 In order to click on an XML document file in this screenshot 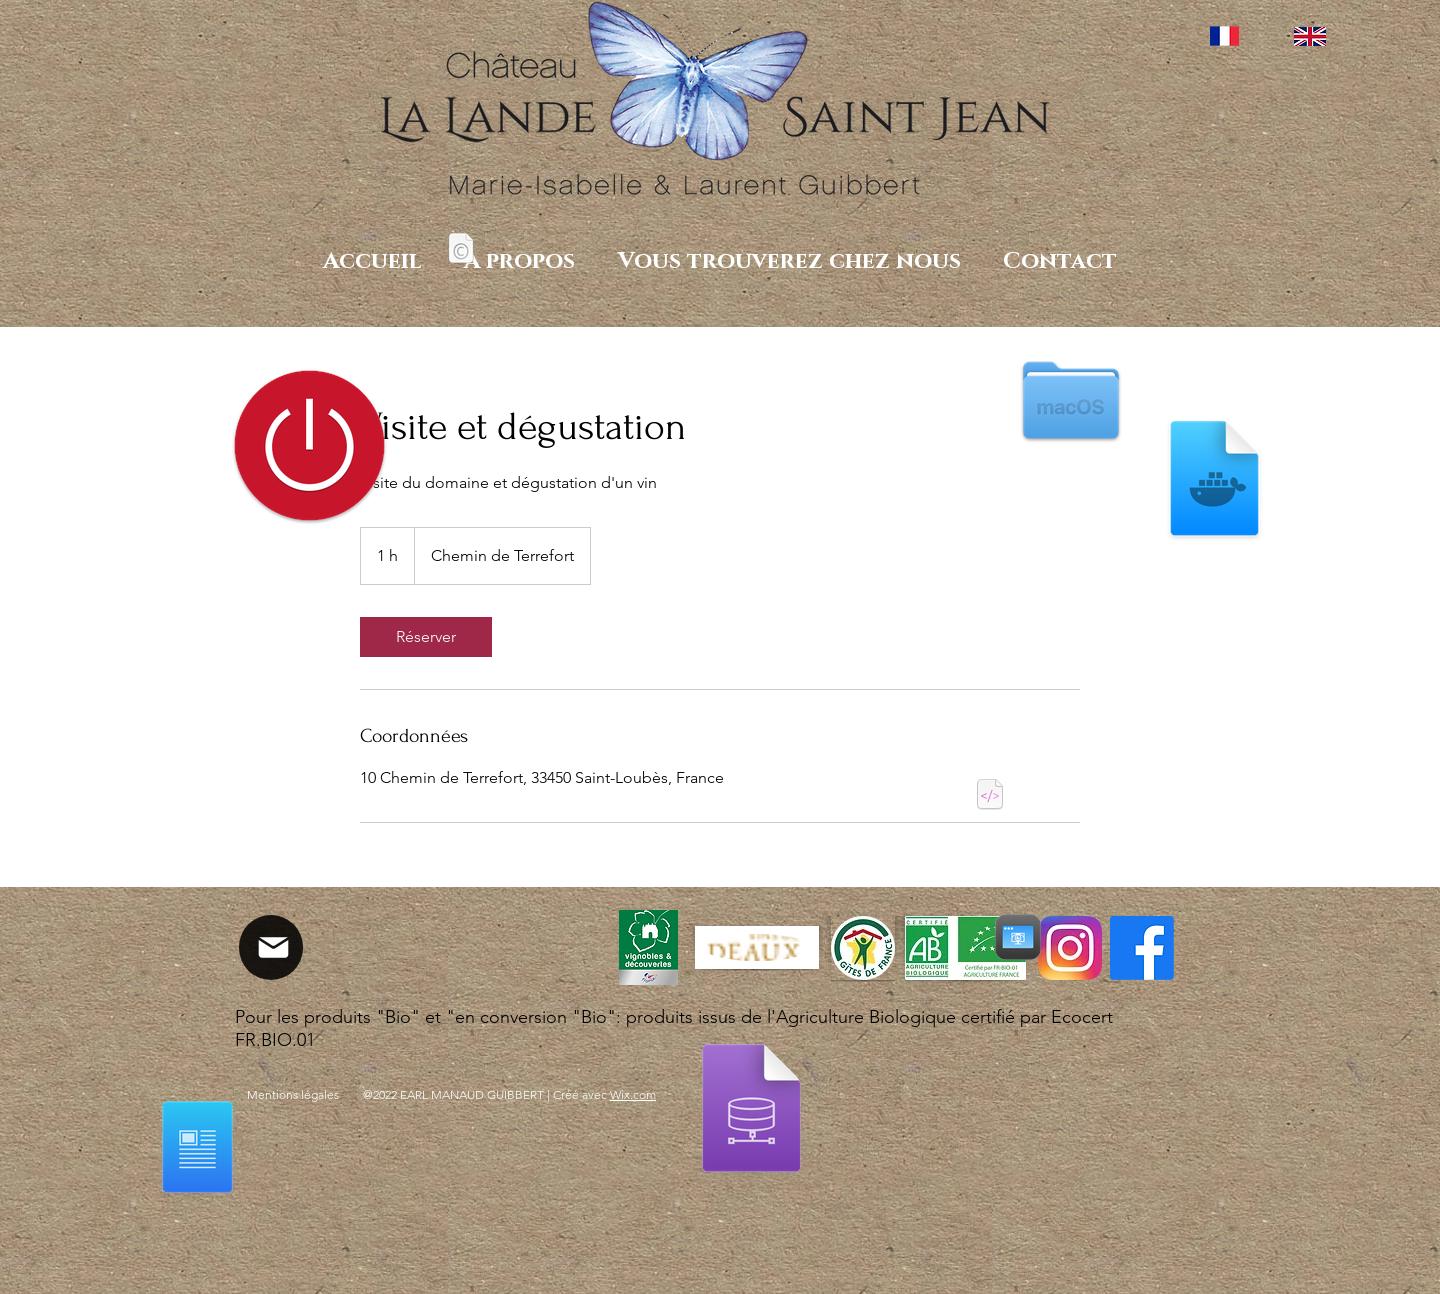, I will do `click(990, 794)`.